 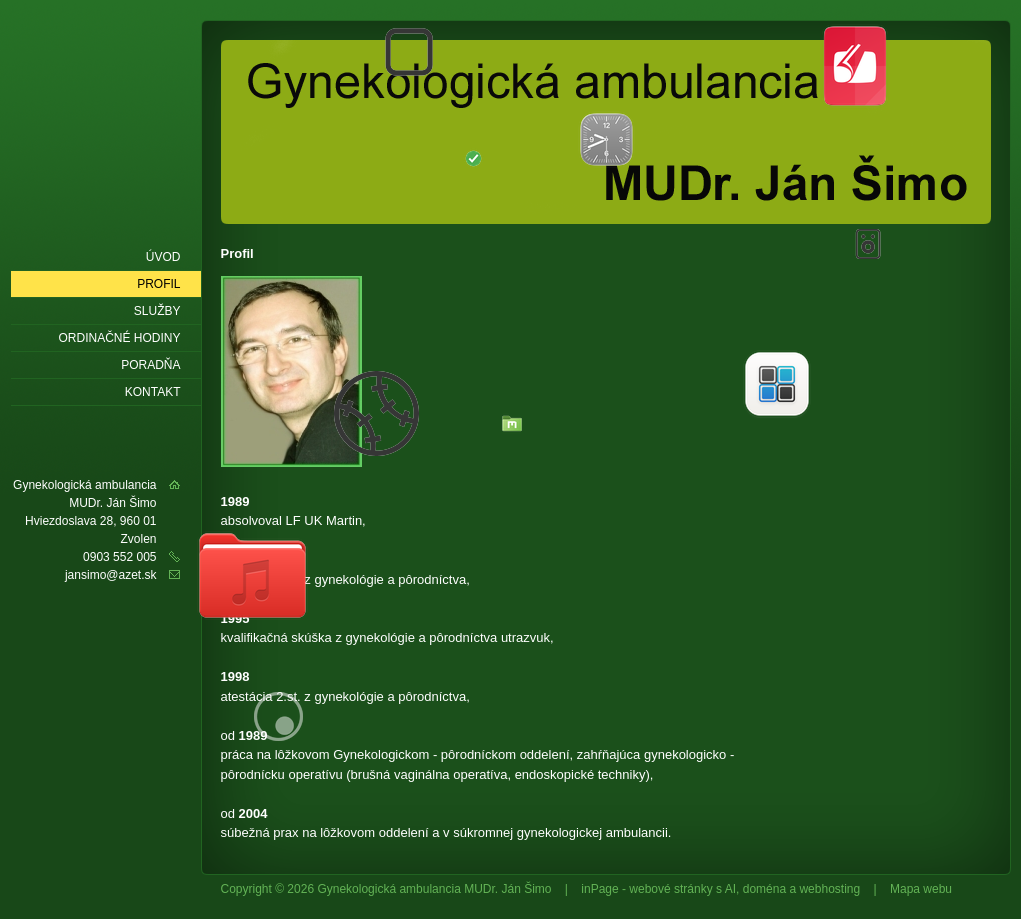 I want to click on open your music files folder, so click(x=252, y=575).